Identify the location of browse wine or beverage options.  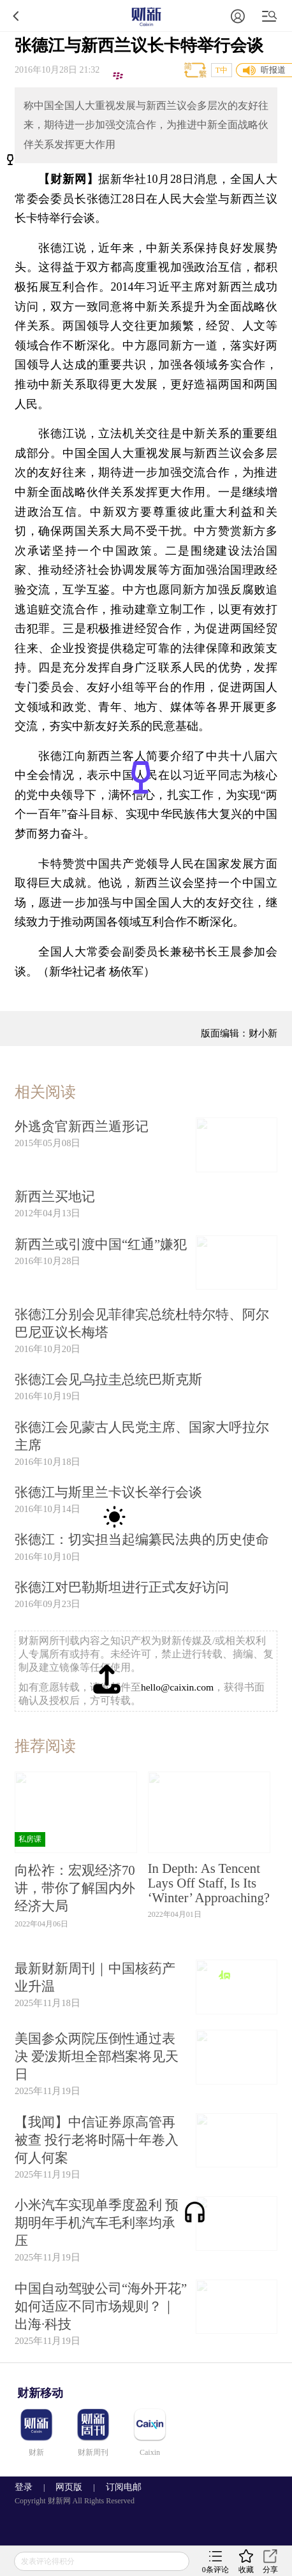
(141, 776).